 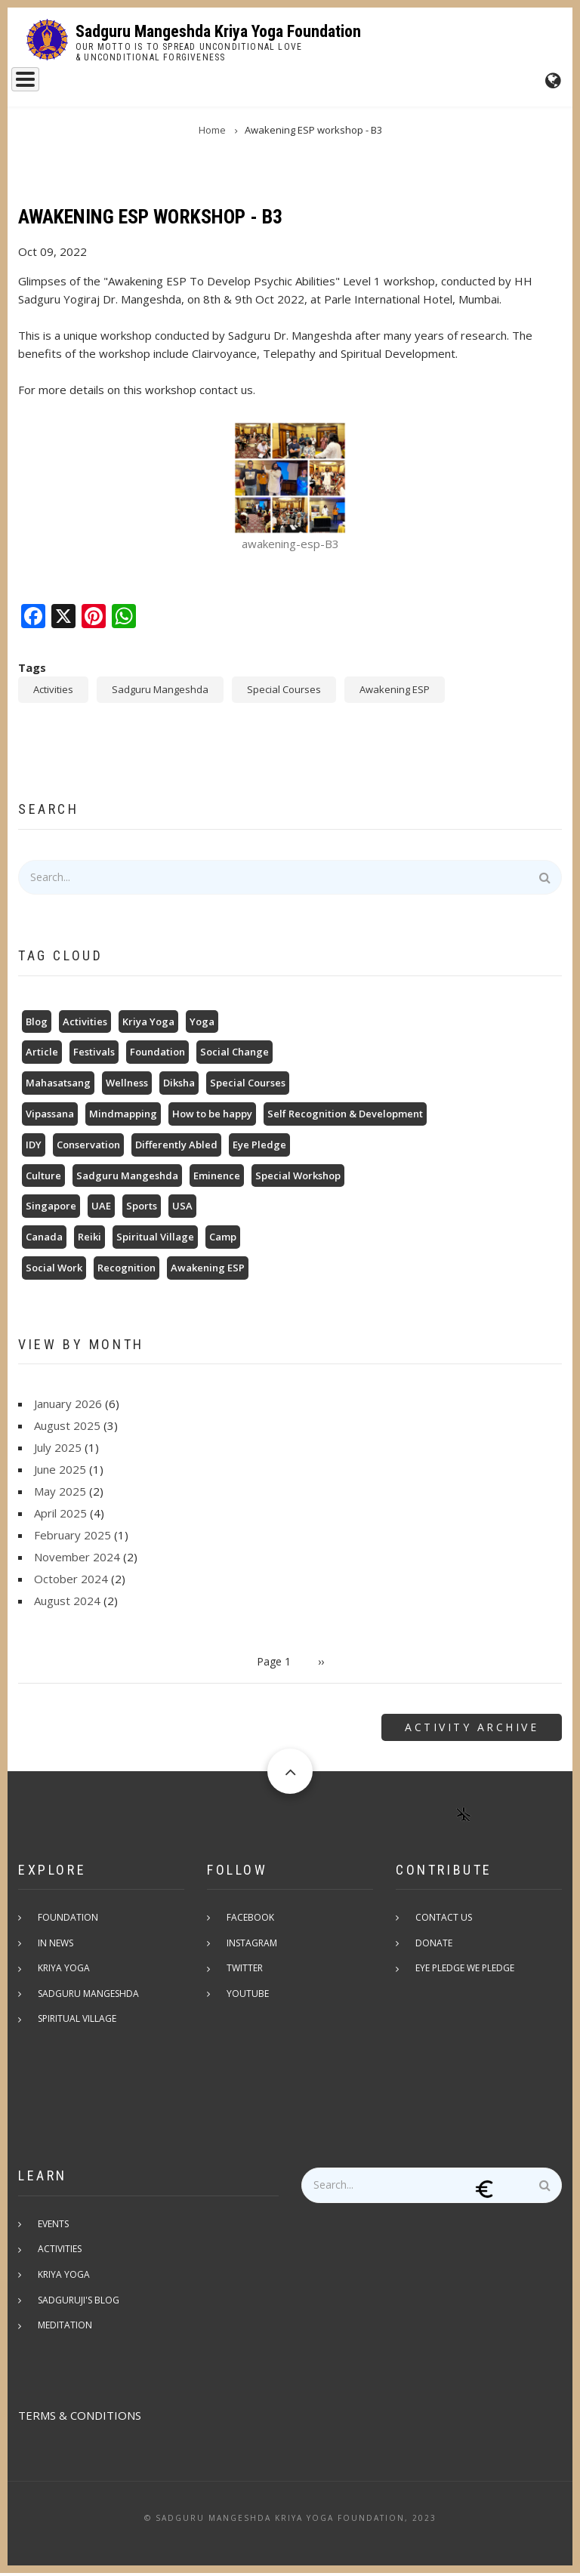 What do you see at coordinates (464, 1814) in the screenshot?
I see `airplane mode is currently disabled` at bounding box center [464, 1814].